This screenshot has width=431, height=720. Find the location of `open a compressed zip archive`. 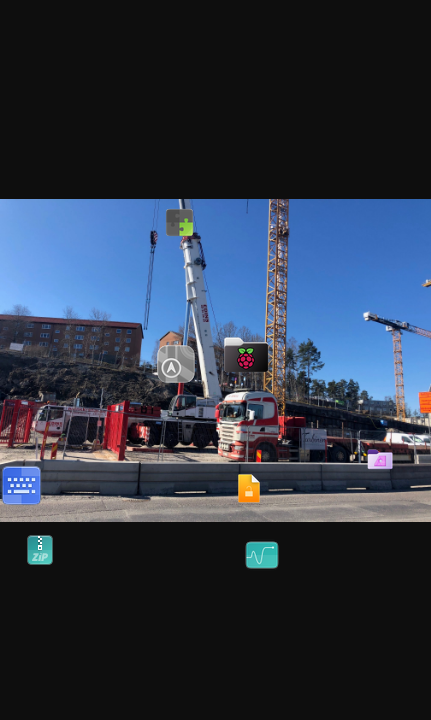

open a compressed zip archive is located at coordinates (40, 550).